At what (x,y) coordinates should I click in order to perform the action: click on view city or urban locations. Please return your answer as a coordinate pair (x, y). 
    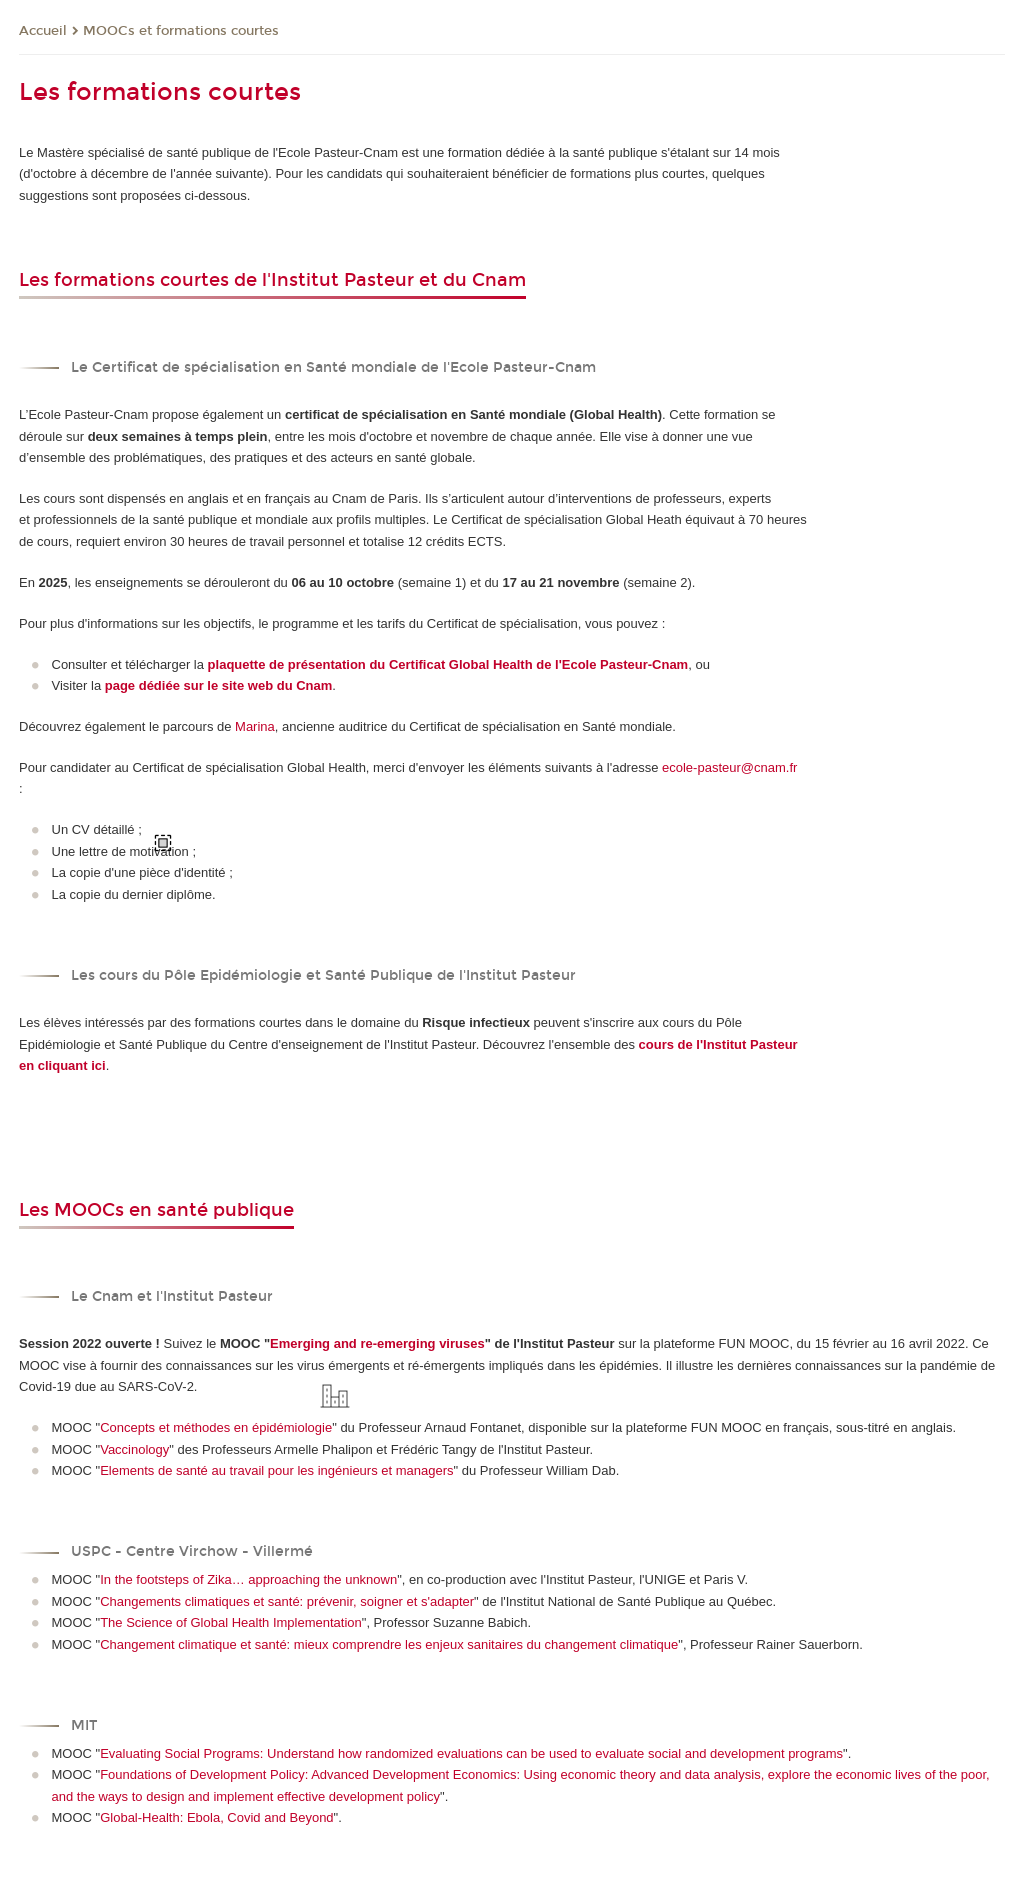
    Looking at the image, I should click on (335, 1396).